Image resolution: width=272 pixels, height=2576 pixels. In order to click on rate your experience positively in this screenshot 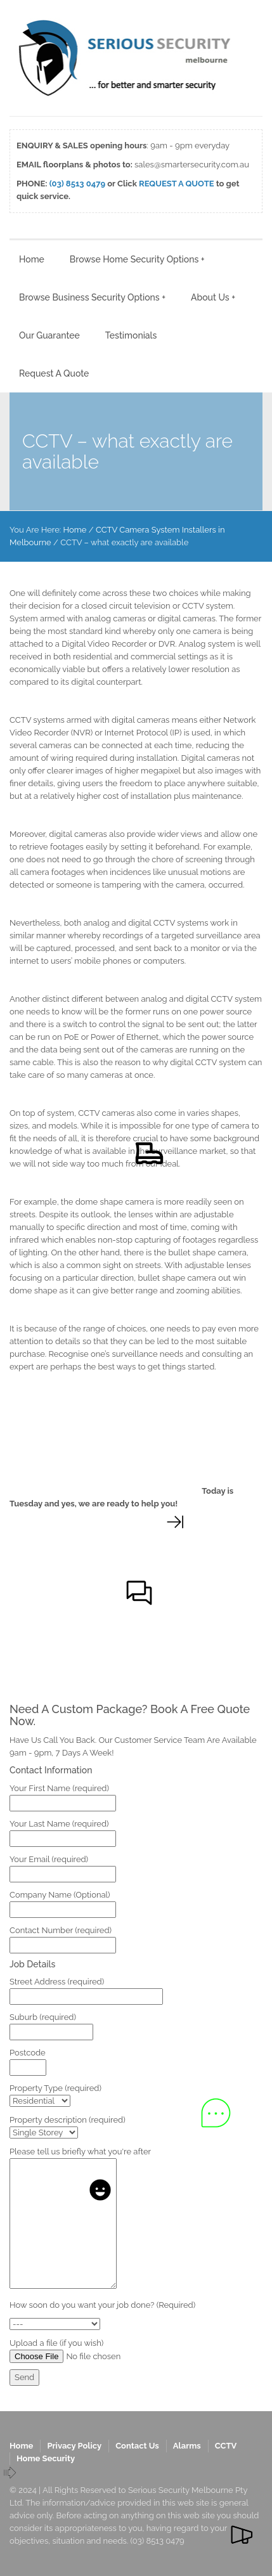, I will do `click(100, 2190)`.